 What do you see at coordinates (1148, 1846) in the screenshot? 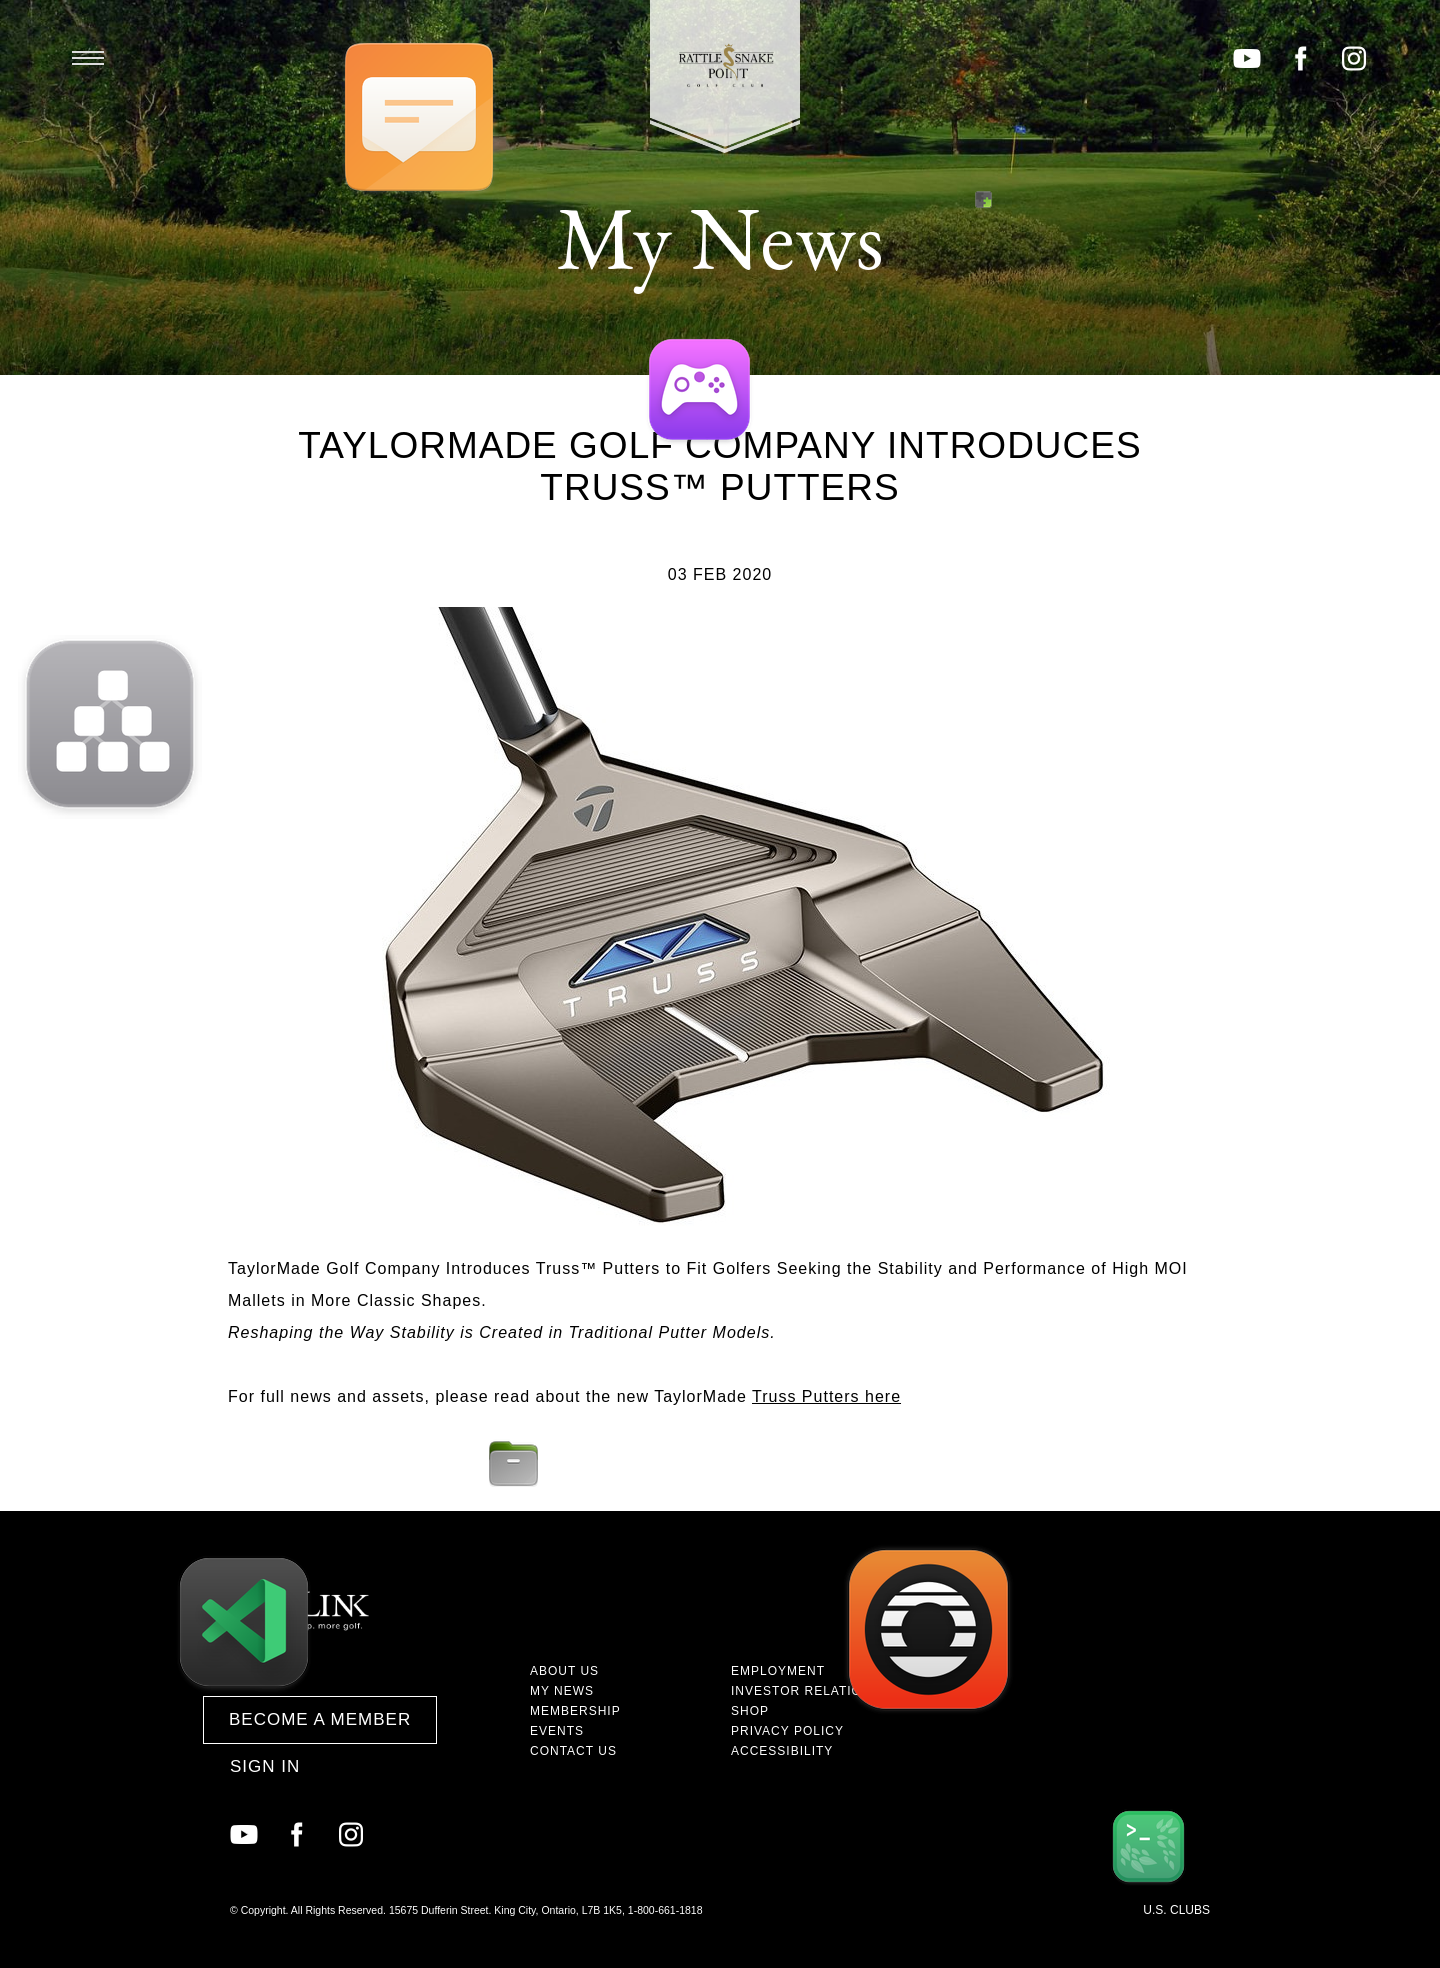
I see `open ptyxis terminal emulator` at bounding box center [1148, 1846].